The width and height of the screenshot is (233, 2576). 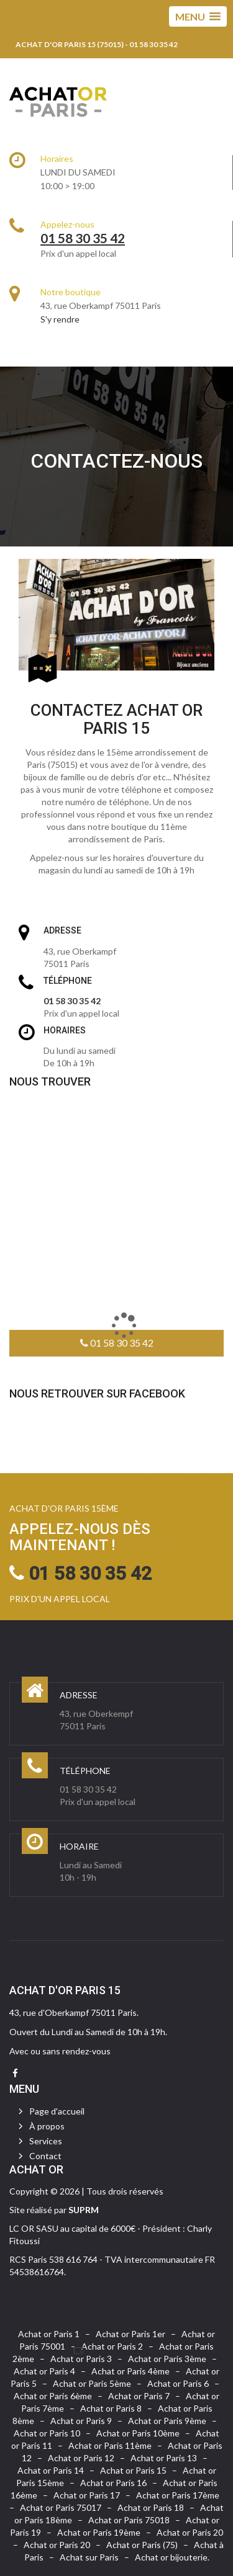 What do you see at coordinates (78, 2350) in the screenshot?
I see `open a dropdown menu to select from options` at bounding box center [78, 2350].